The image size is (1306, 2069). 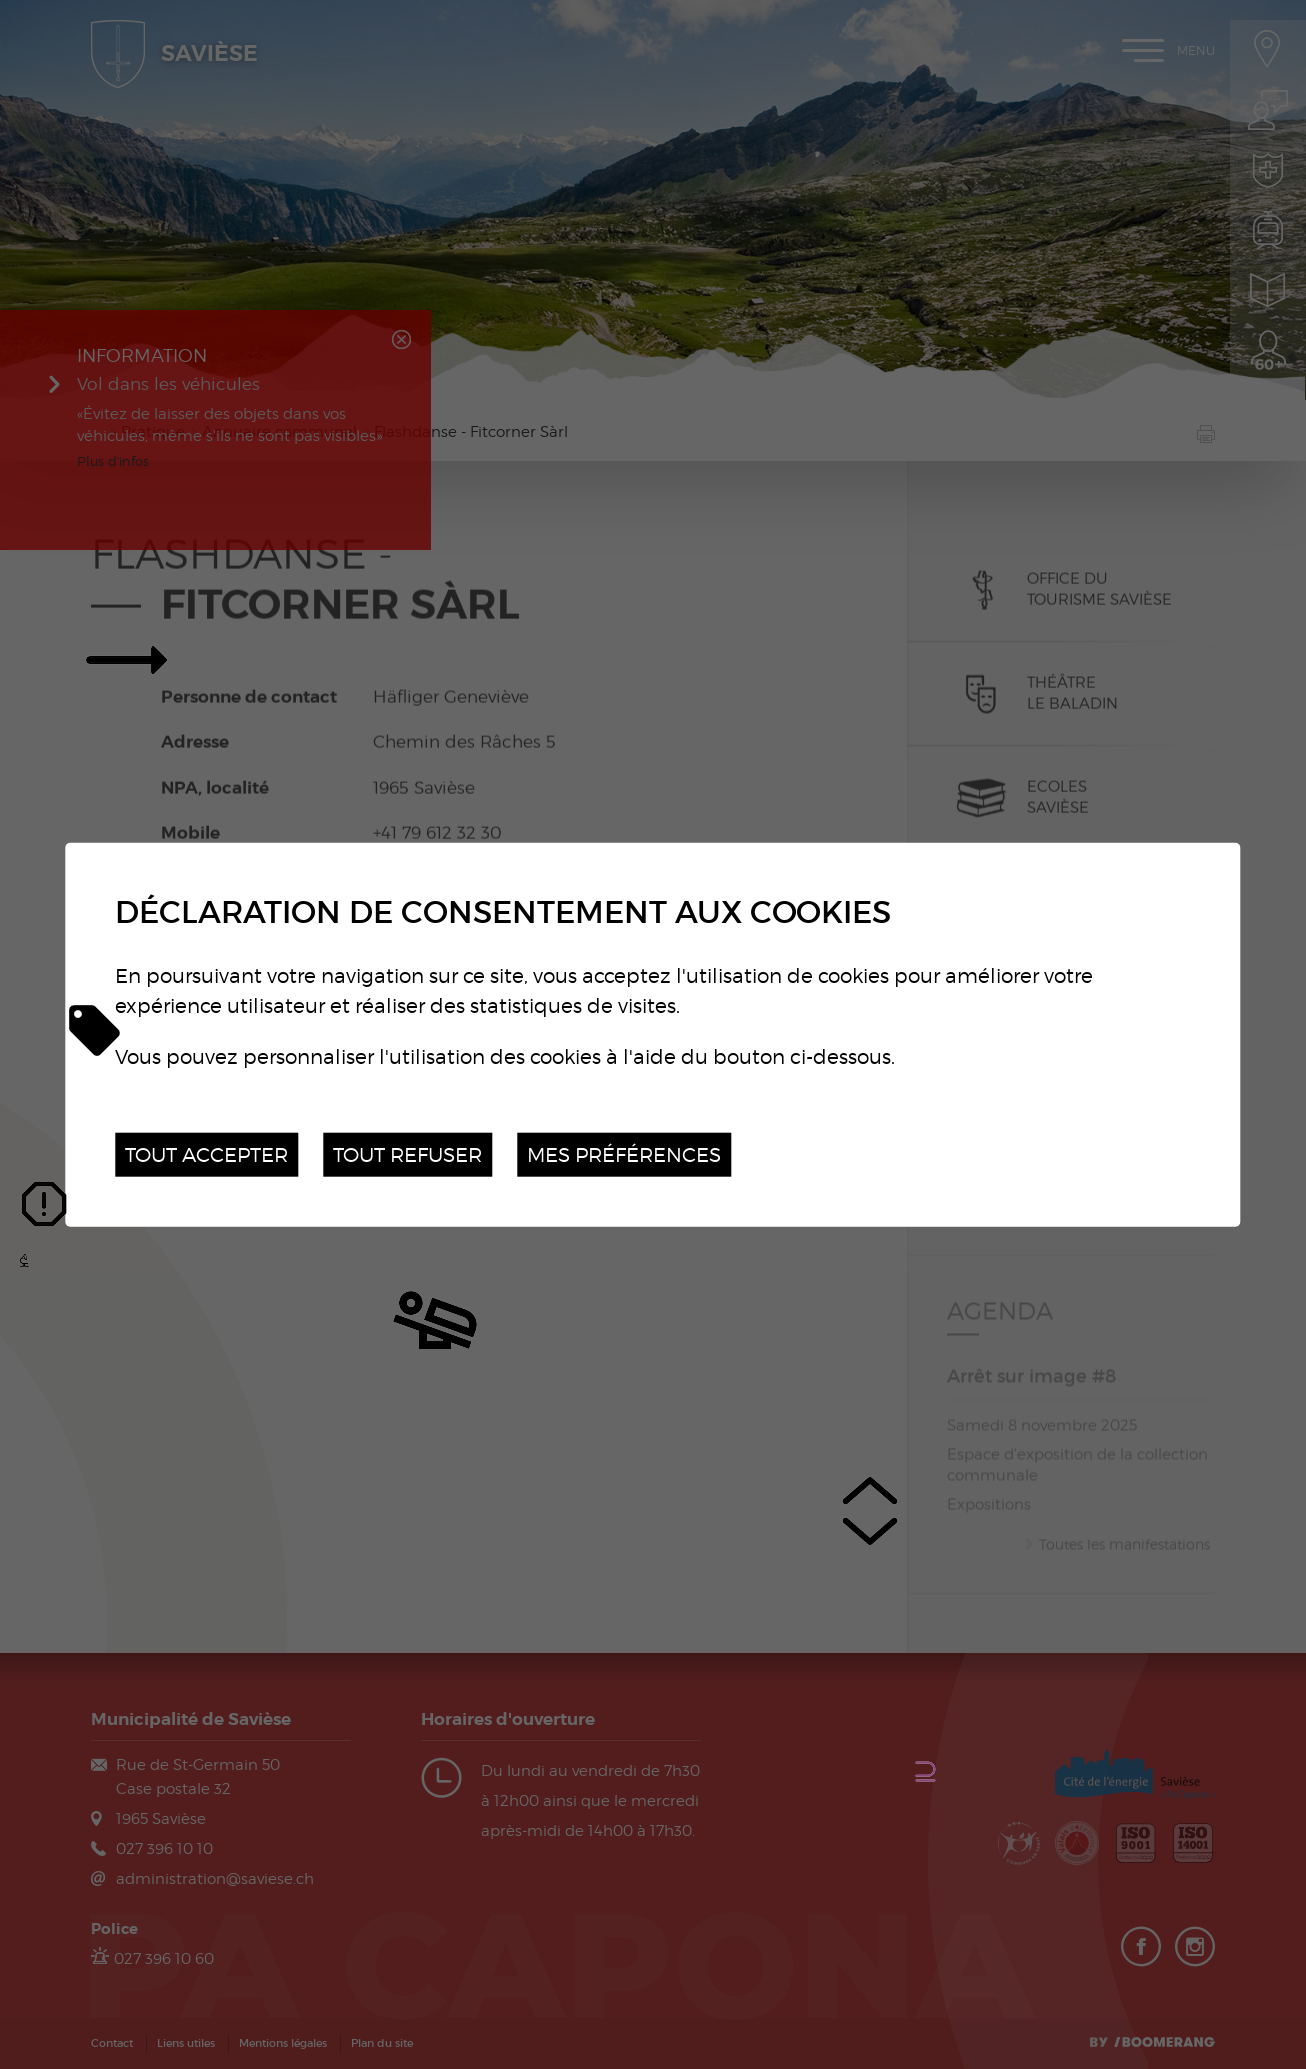 What do you see at coordinates (435, 1321) in the screenshot?
I see `select angled flat bed seat option` at bounding box center [435, 1321].